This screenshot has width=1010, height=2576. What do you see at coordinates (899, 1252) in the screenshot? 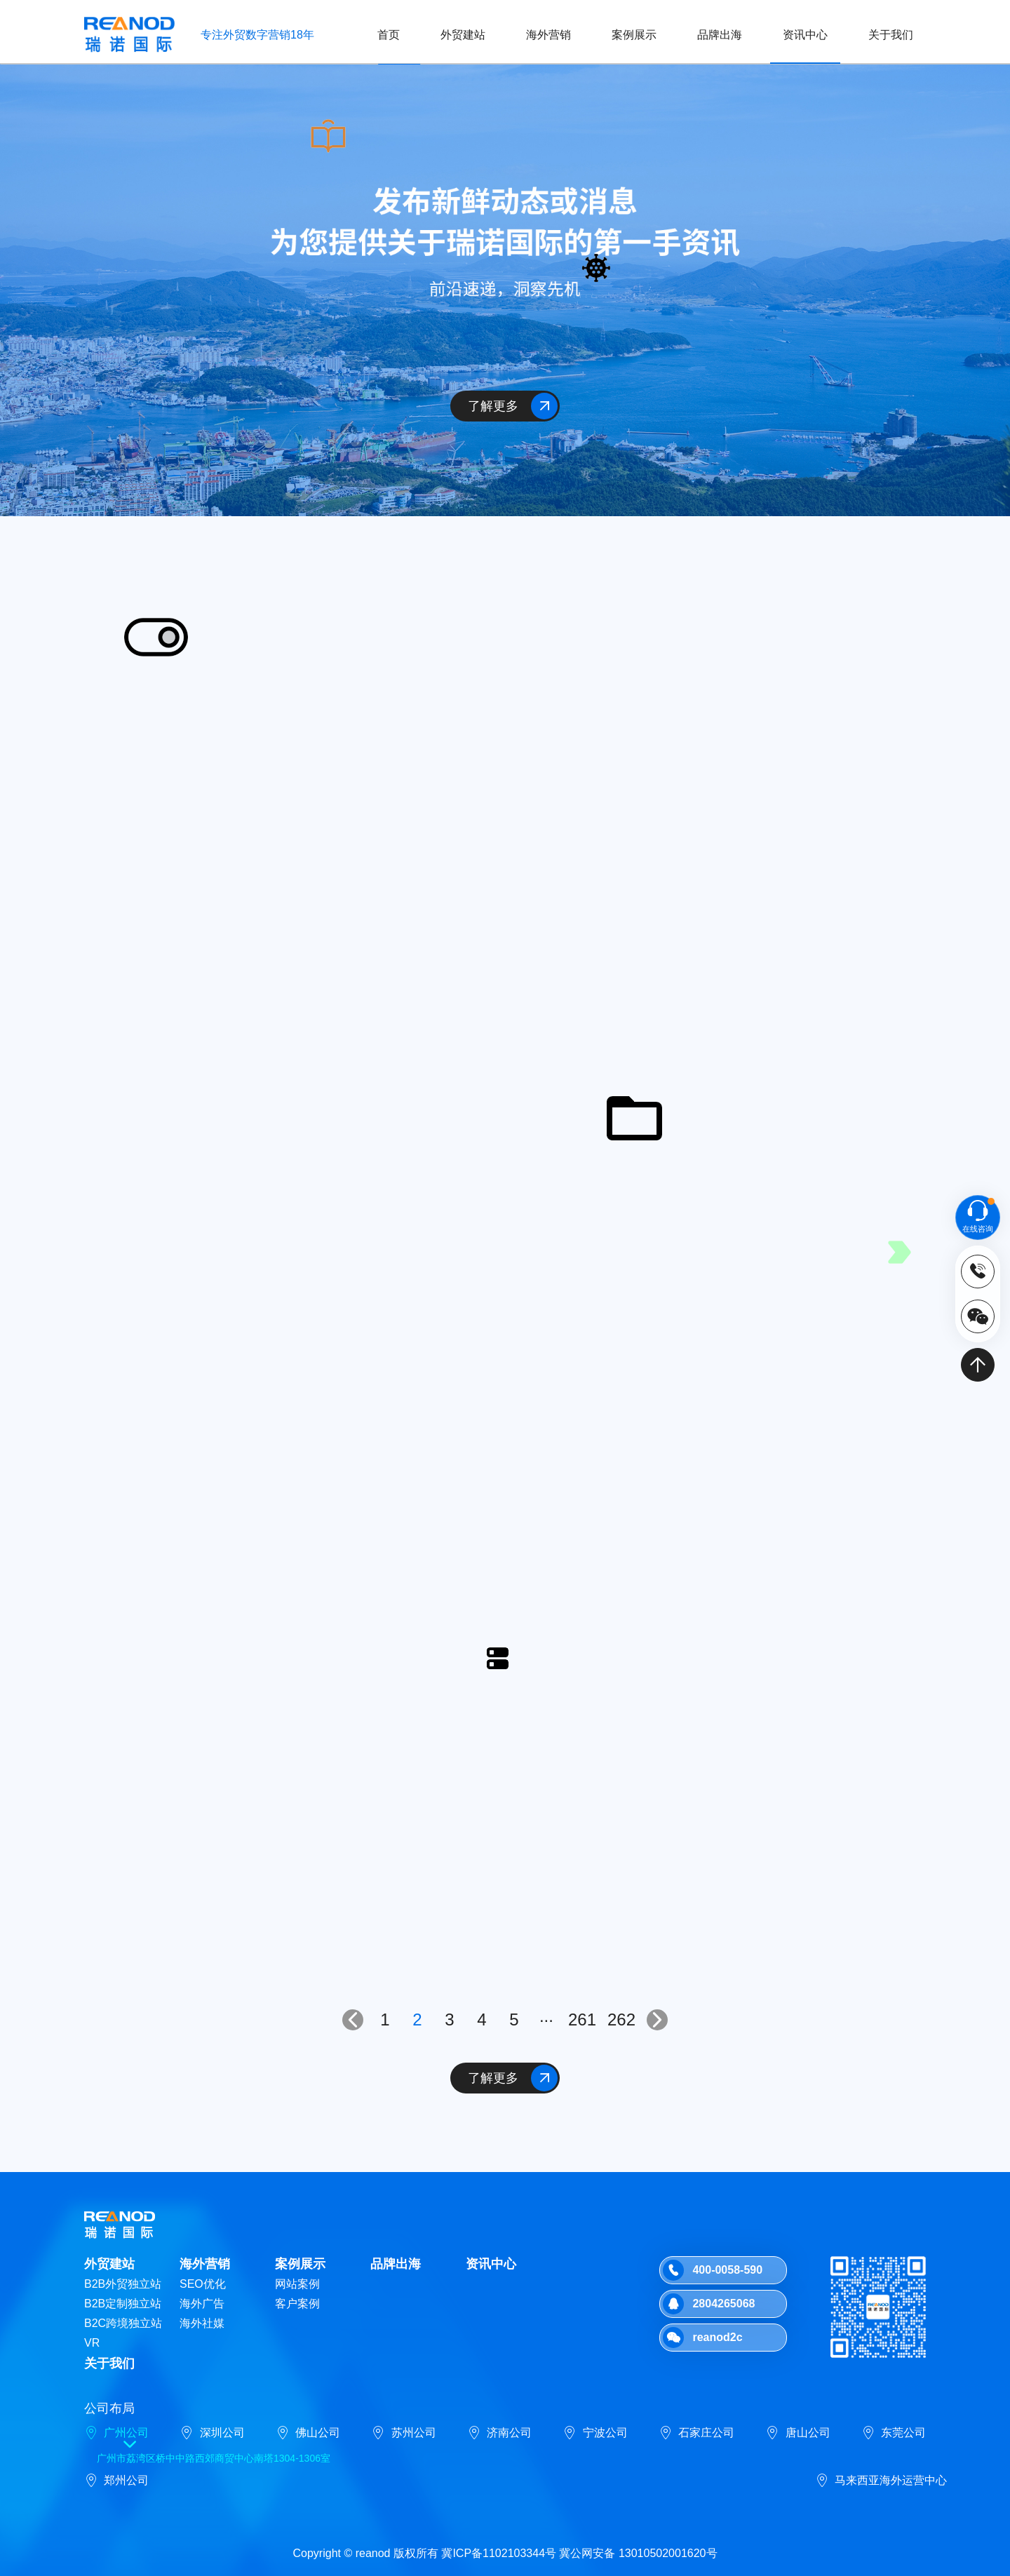
I see `navigate to the next item or step` at bounding box center [899, 1252].